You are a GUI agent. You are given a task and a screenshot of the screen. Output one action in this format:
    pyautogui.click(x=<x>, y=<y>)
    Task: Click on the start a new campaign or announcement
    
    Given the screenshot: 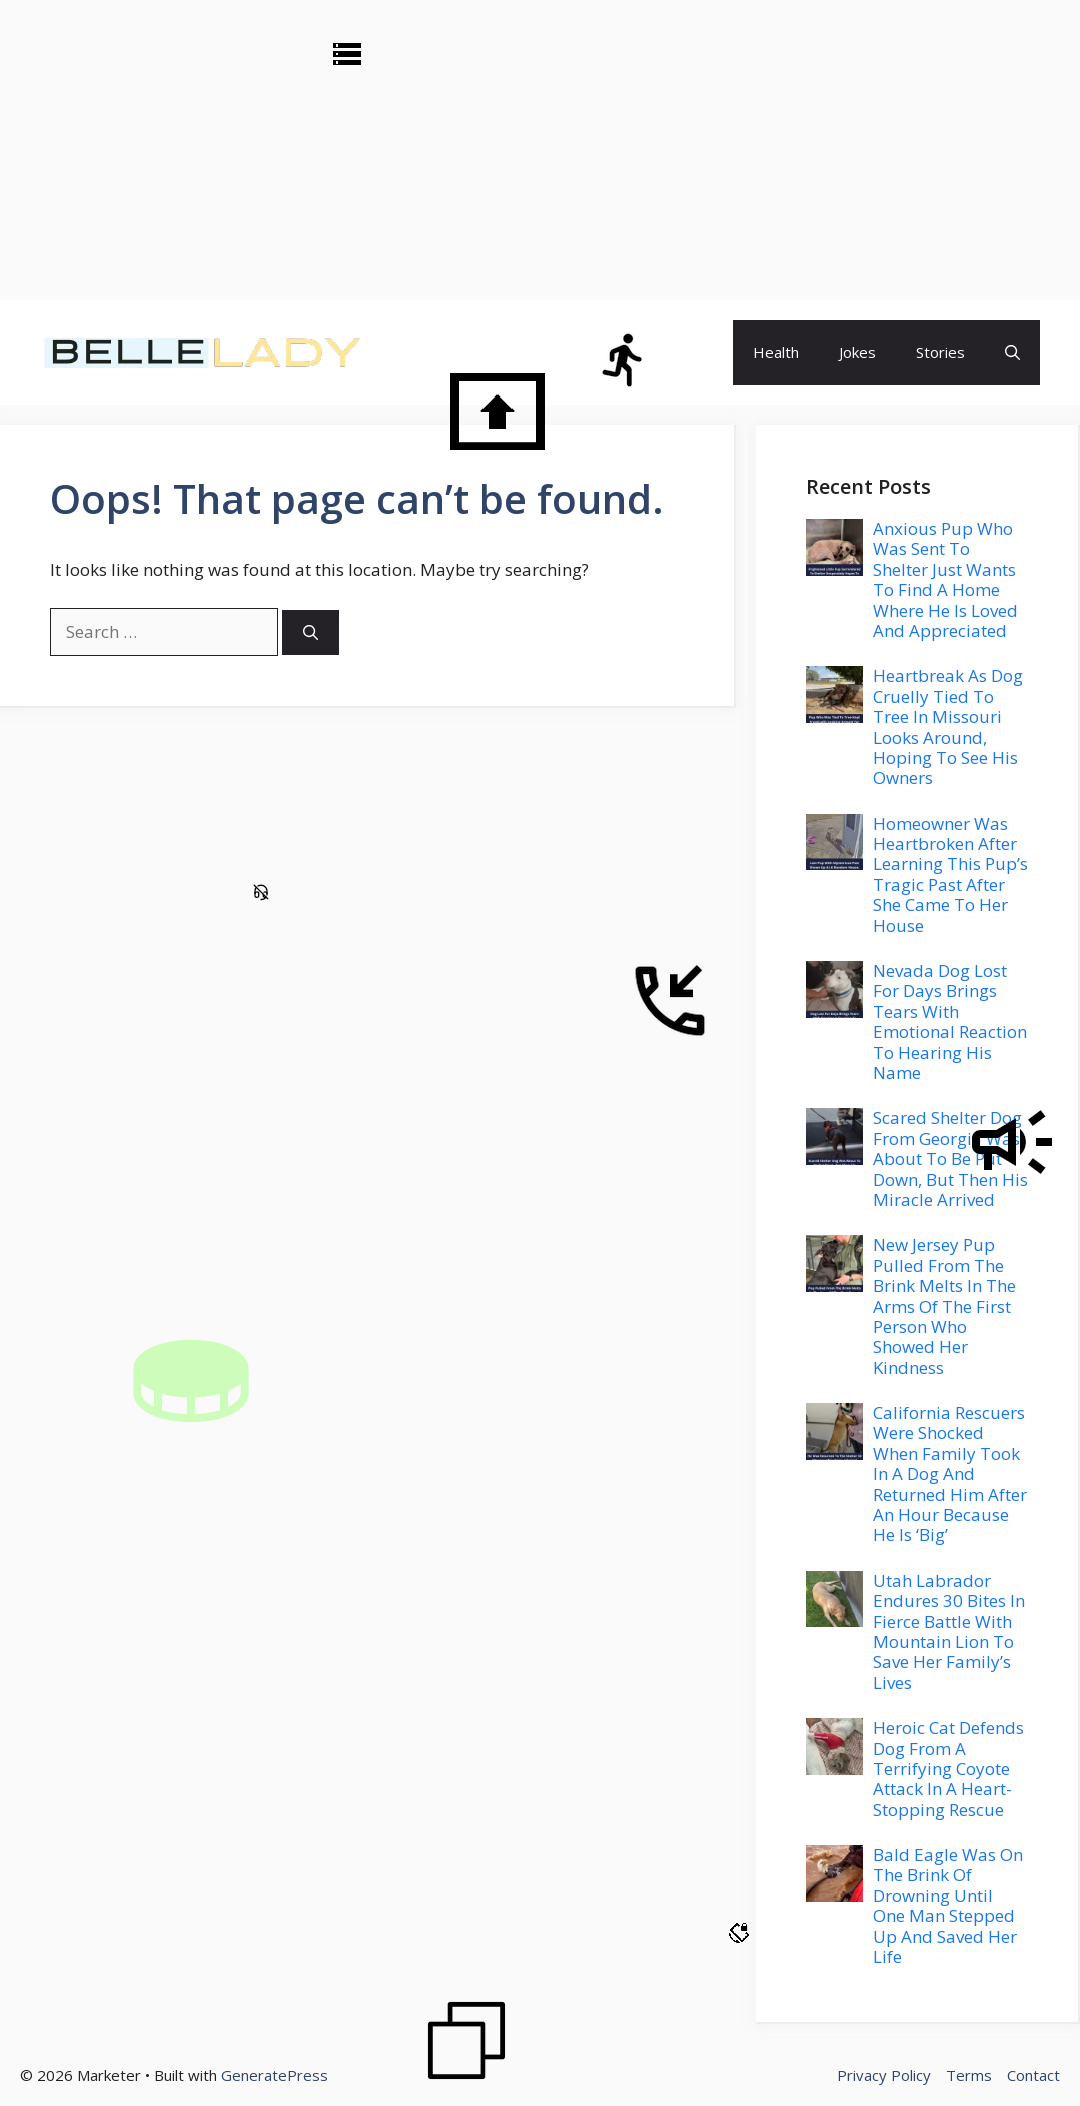 What is the action you would take?
    pyautogui.click(x=1012, y=1142)
    